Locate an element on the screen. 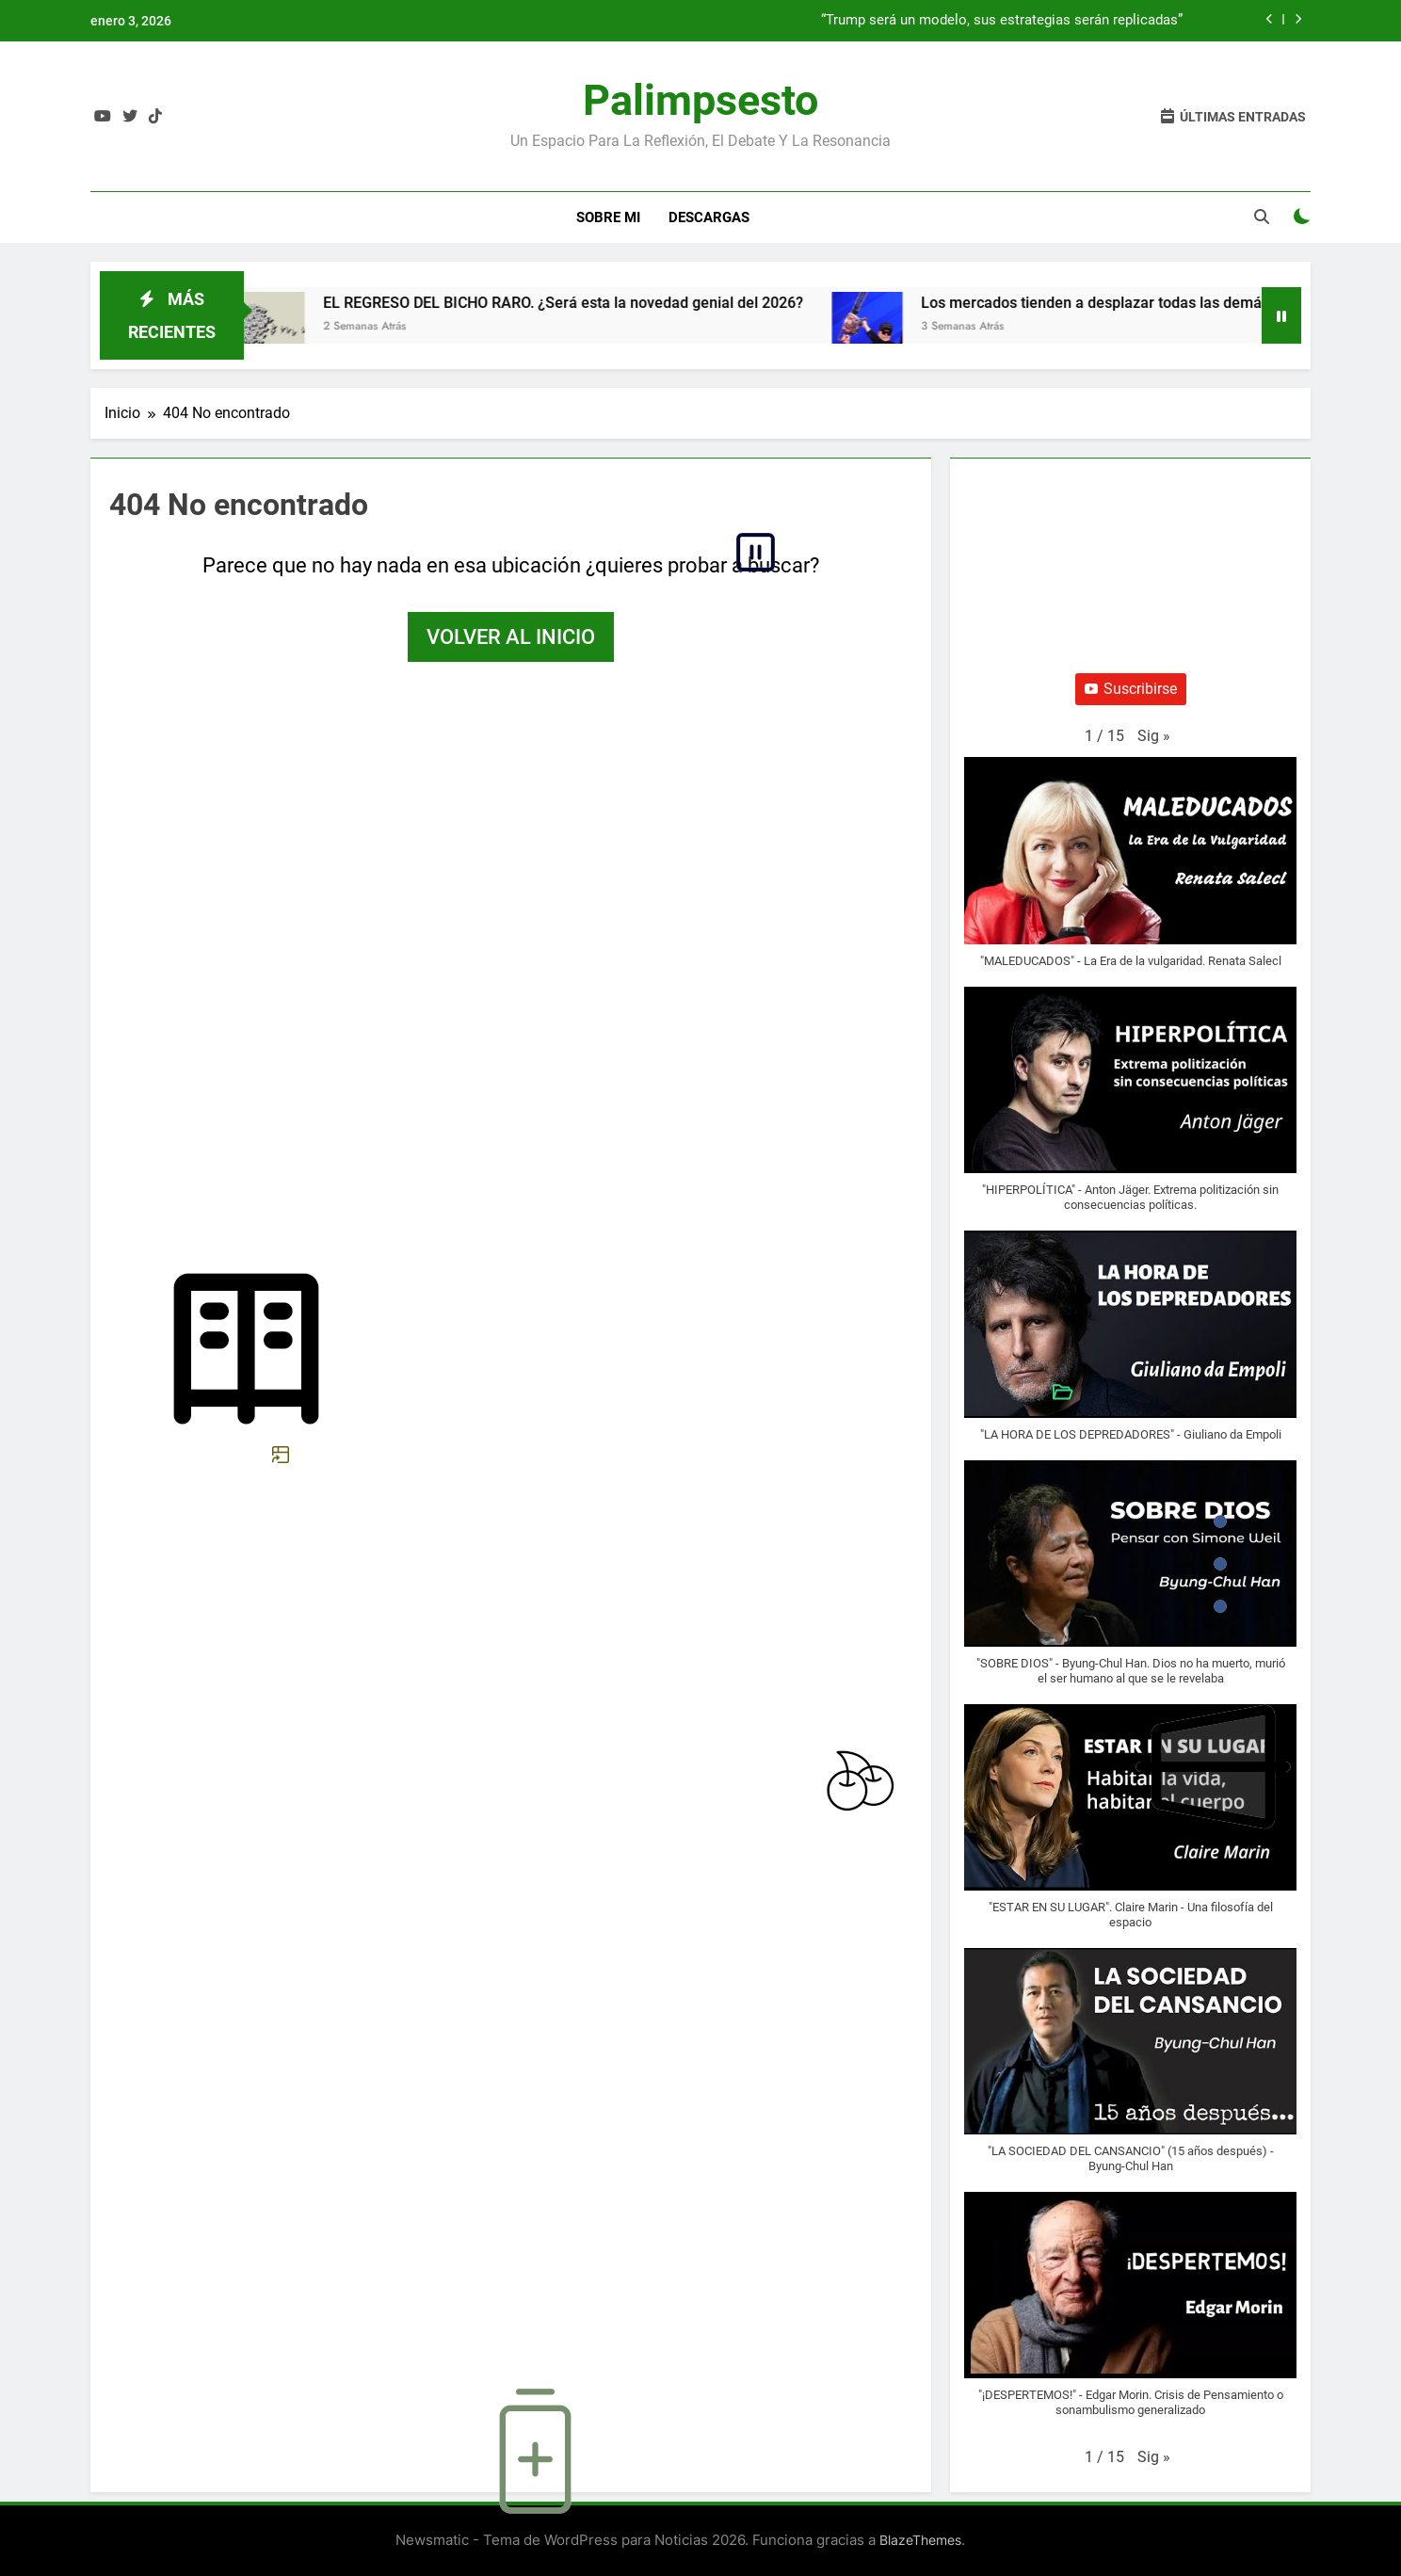 This screenshot has height=2576, width=1401. add a new battery or power source is located at coordinates (535, 2453).